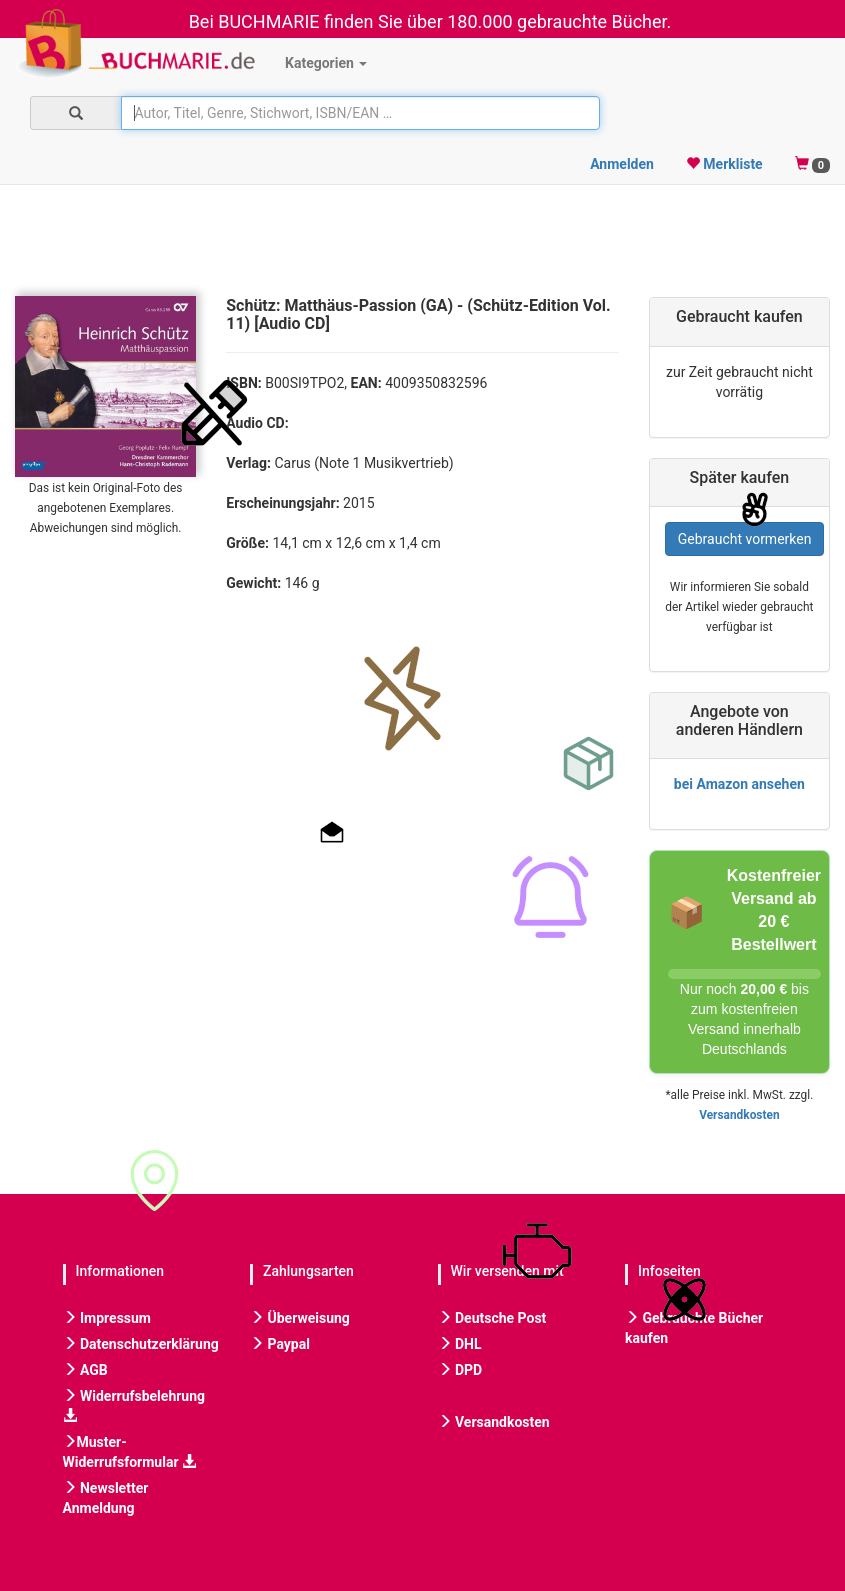 The width and height of the screenshot is (845, 1591). I want to click on access science or chemistry tools, so click(684, 1299).